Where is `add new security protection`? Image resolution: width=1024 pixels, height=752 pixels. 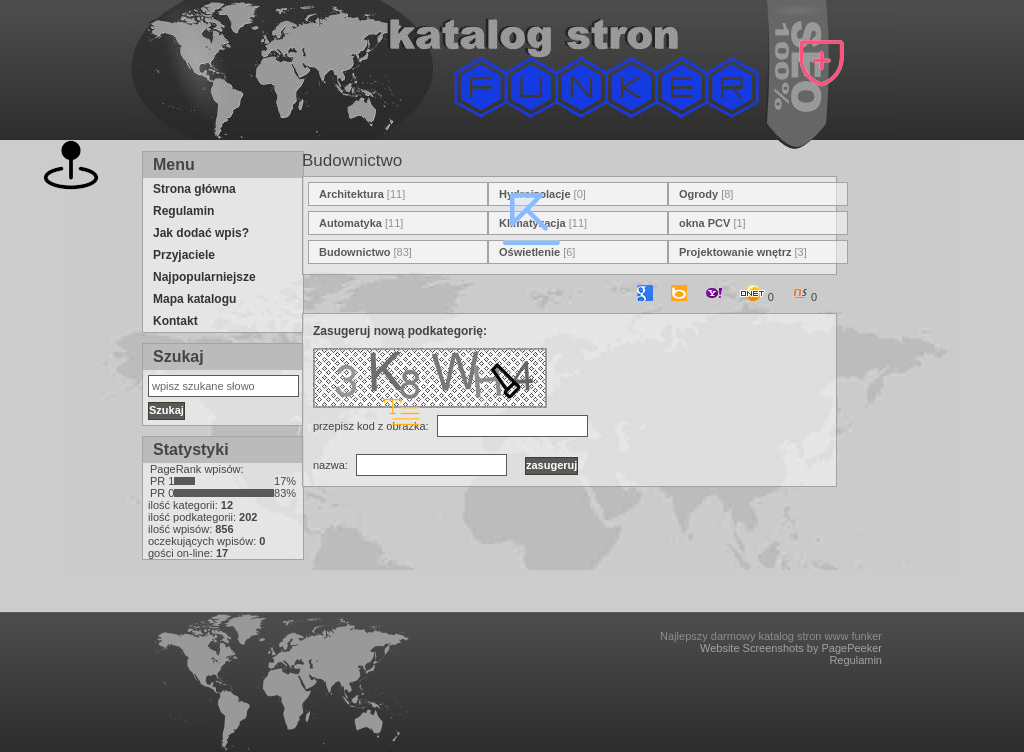
add new security protection is located at coordinates (821, 60).